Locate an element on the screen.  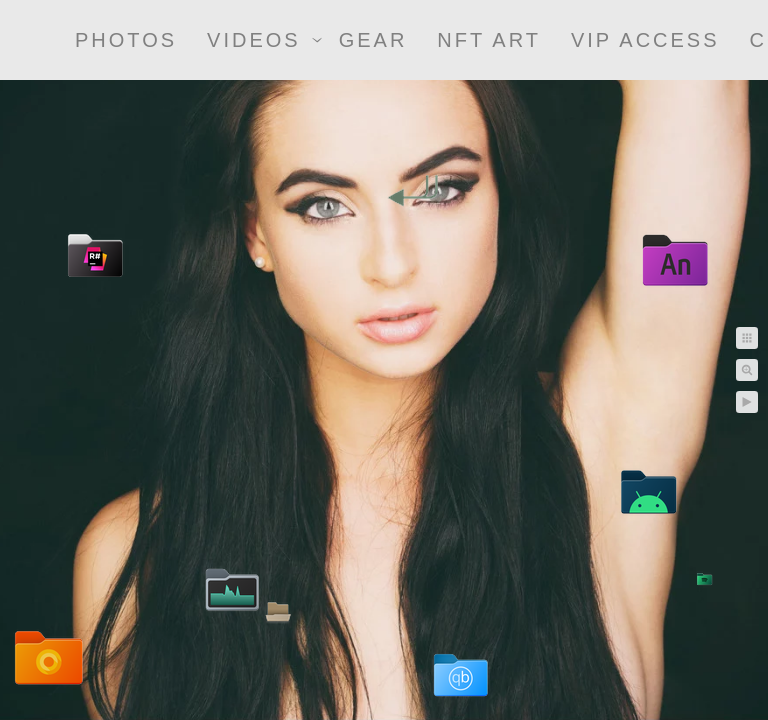
reply to all recipients of an email is located at coordinates (412, 187).